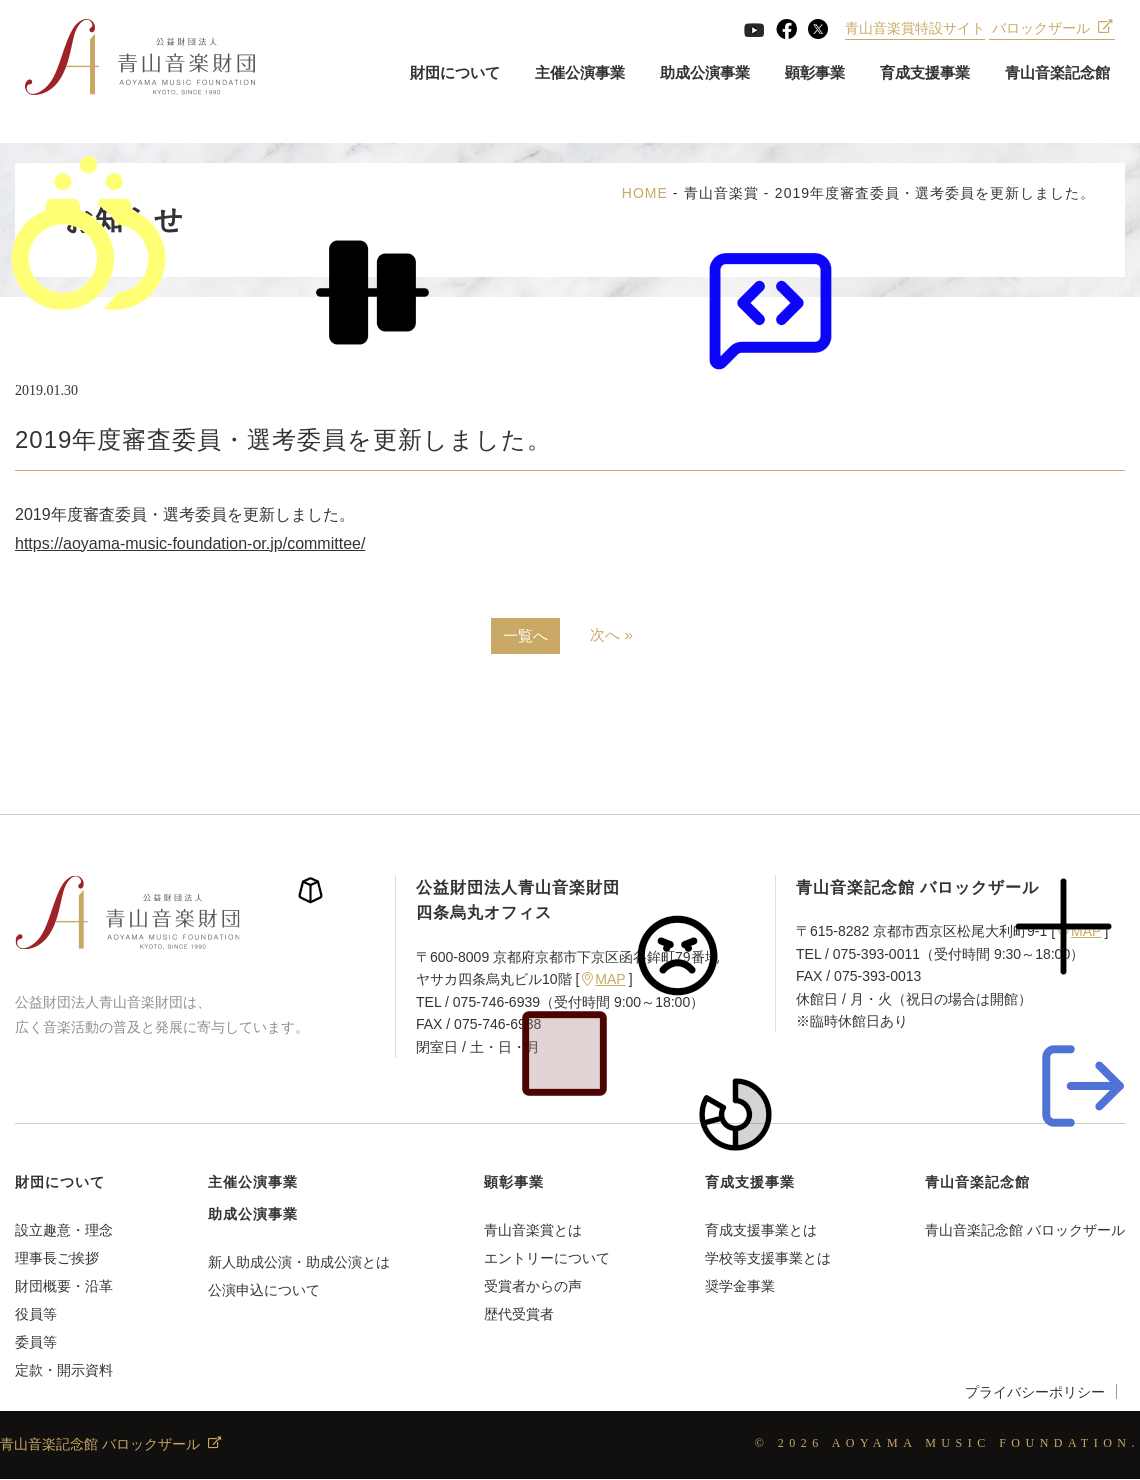  Describe the element at coordinates (735, 1114) in the screenshot. I see `view analytics breakdown` at that location.